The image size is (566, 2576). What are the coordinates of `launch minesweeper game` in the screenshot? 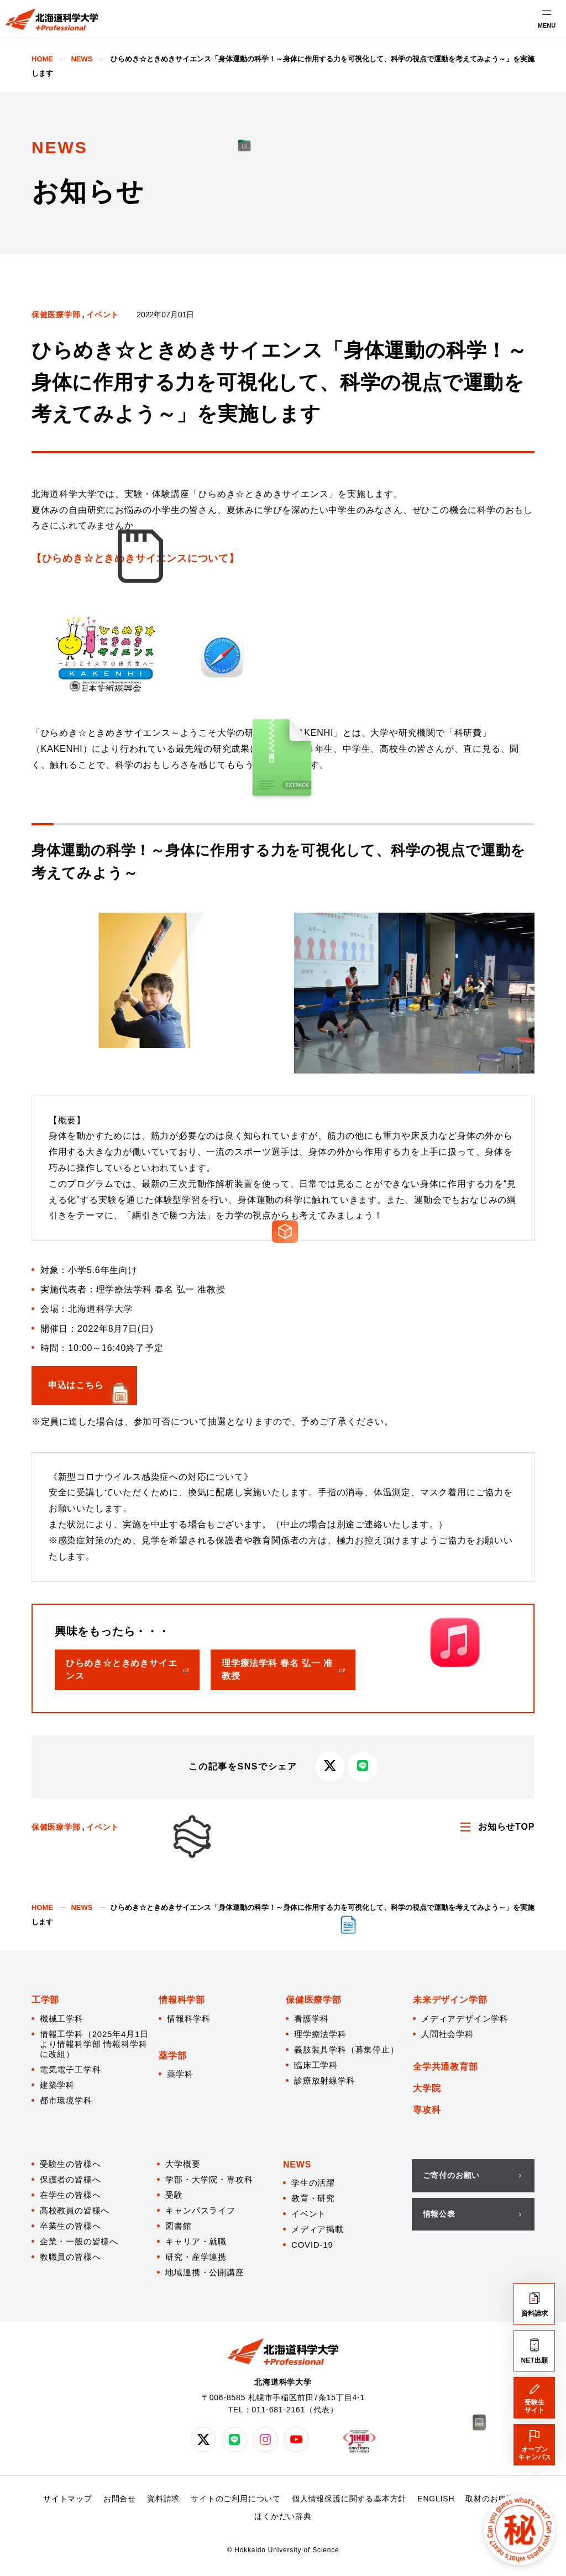 It's located at (192, 1836).